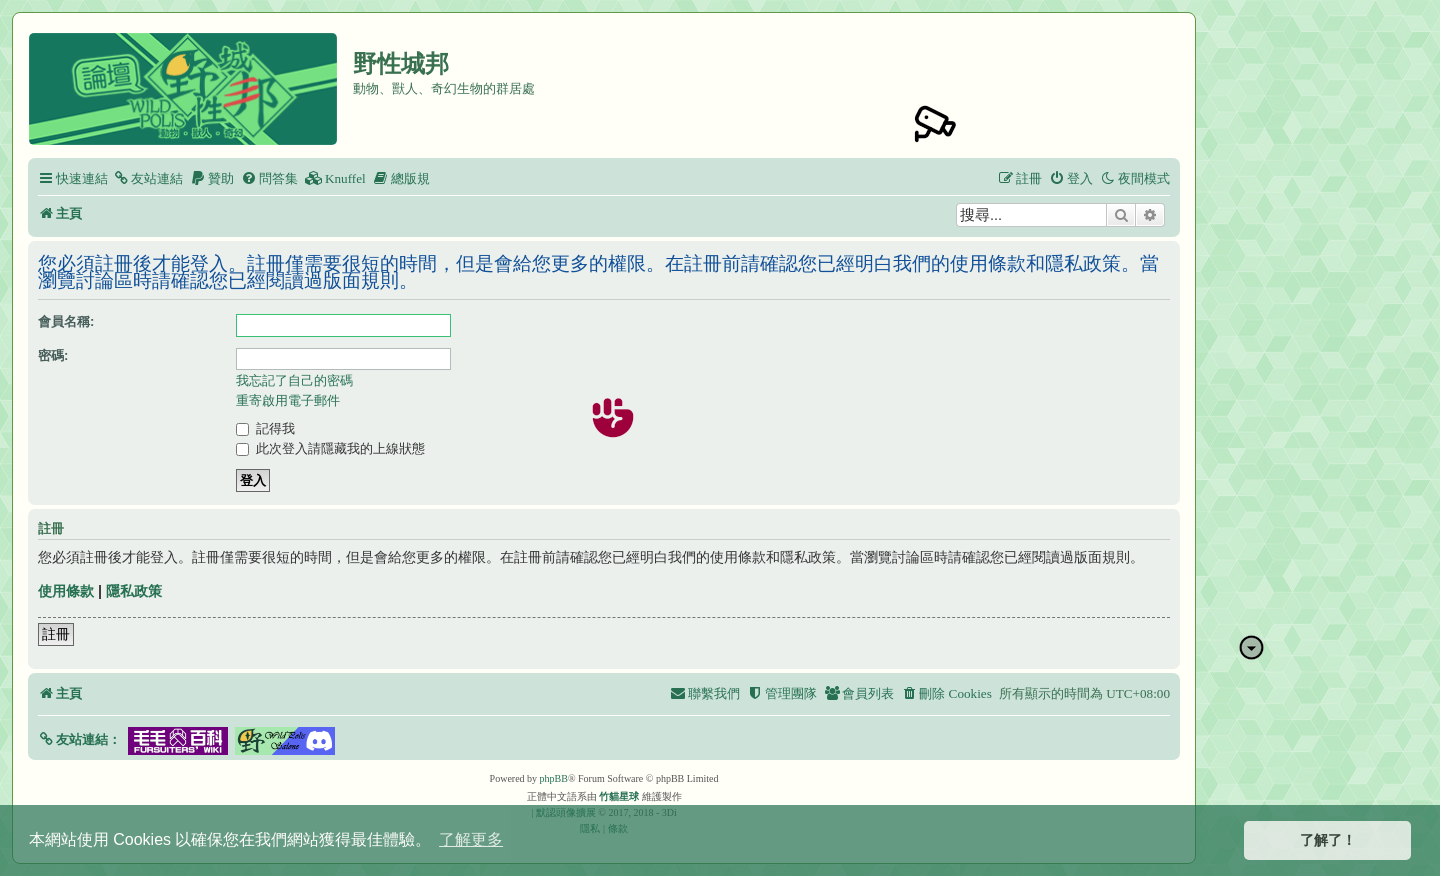  Describe the element at coordinates (936, 123) in the screenshot. I see `access security camera feed` at that location.